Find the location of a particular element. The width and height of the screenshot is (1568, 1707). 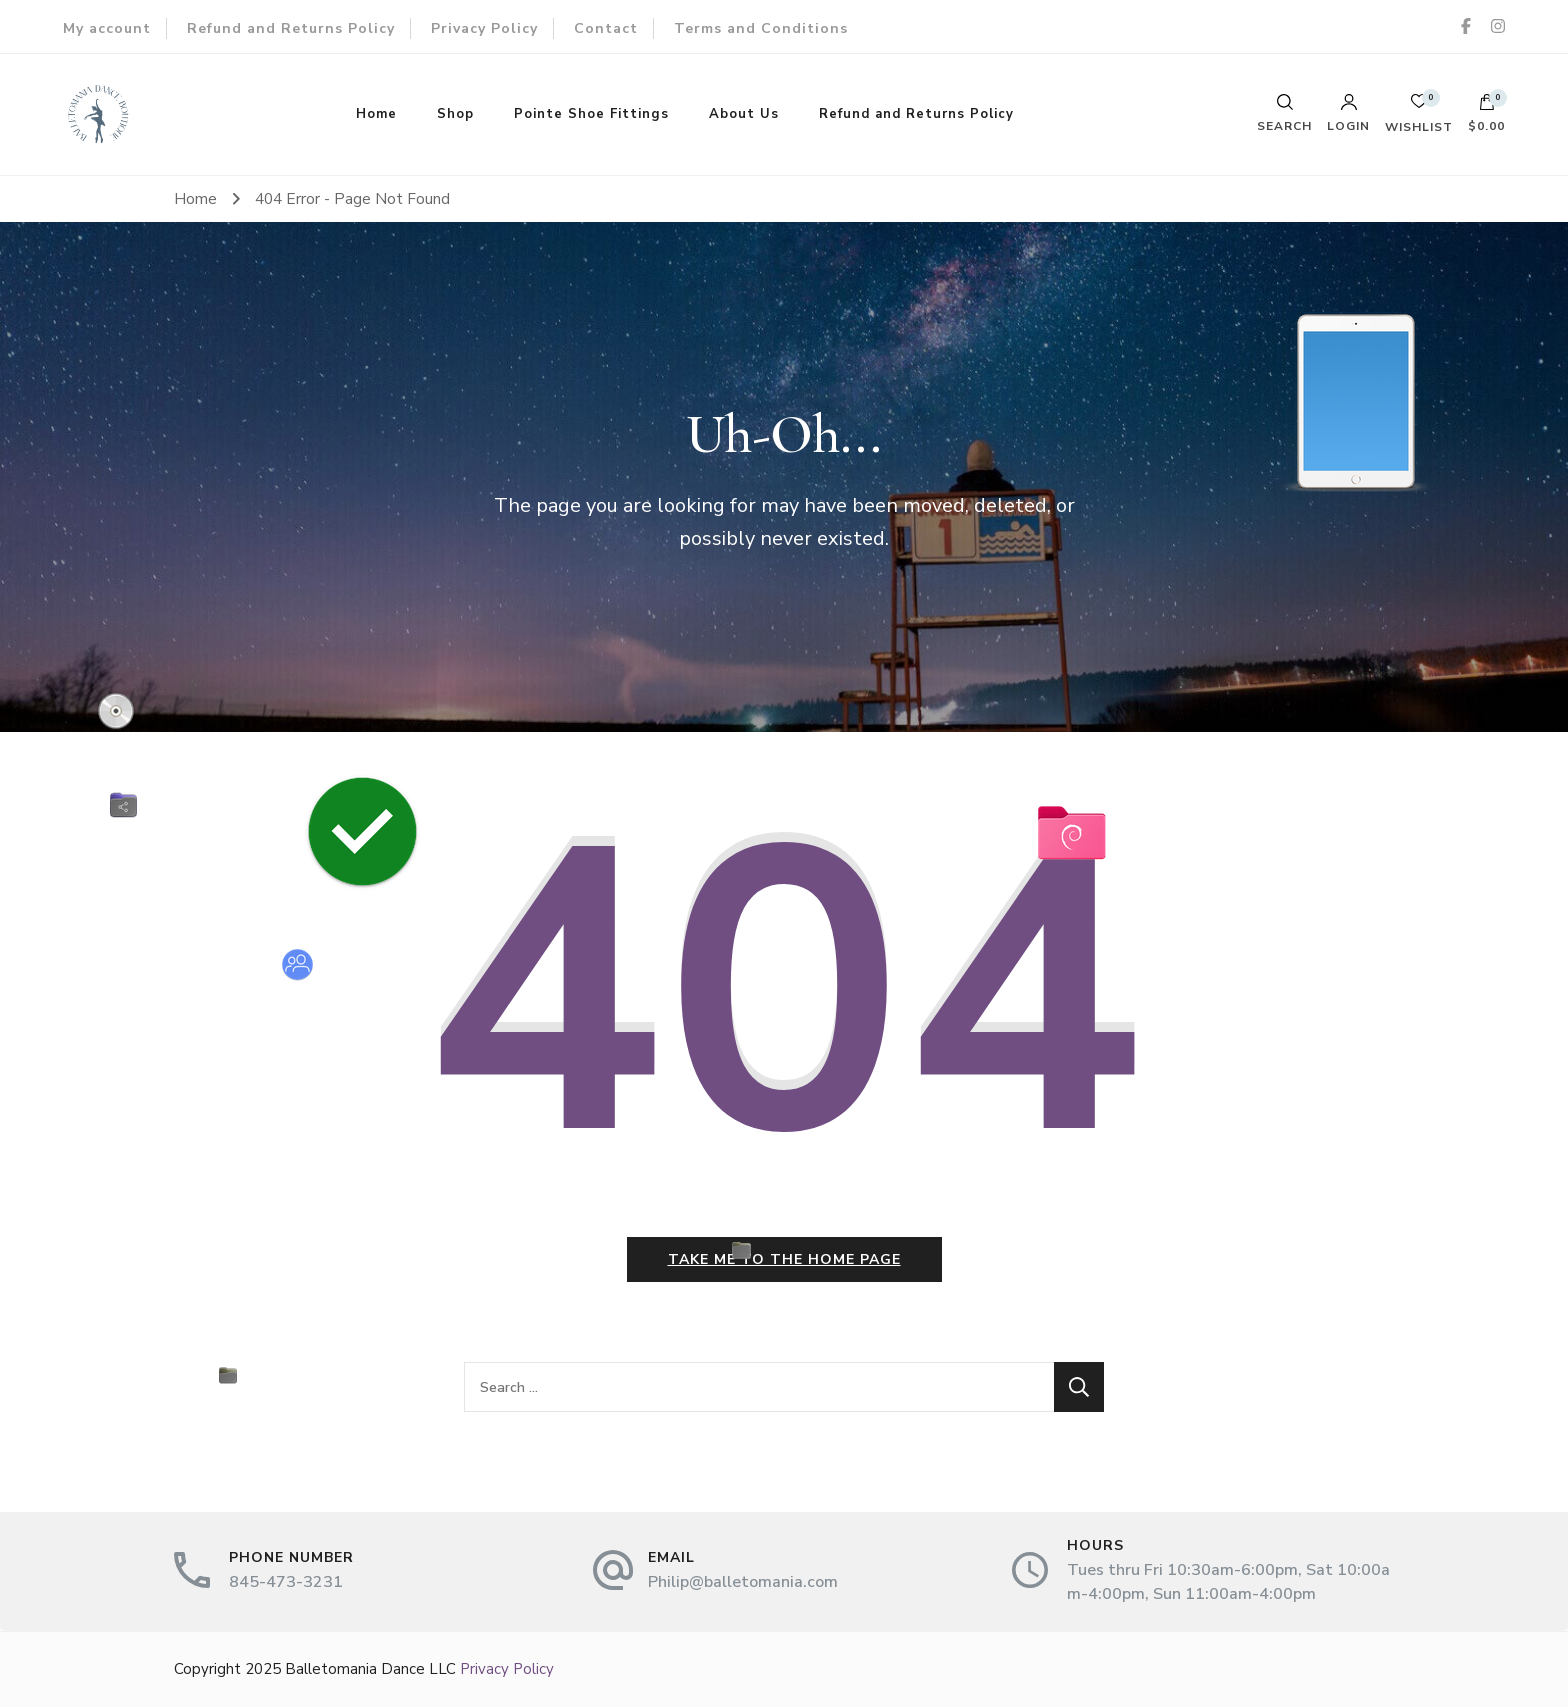

apply mail filters to messages is located at coordinates (362, 831).